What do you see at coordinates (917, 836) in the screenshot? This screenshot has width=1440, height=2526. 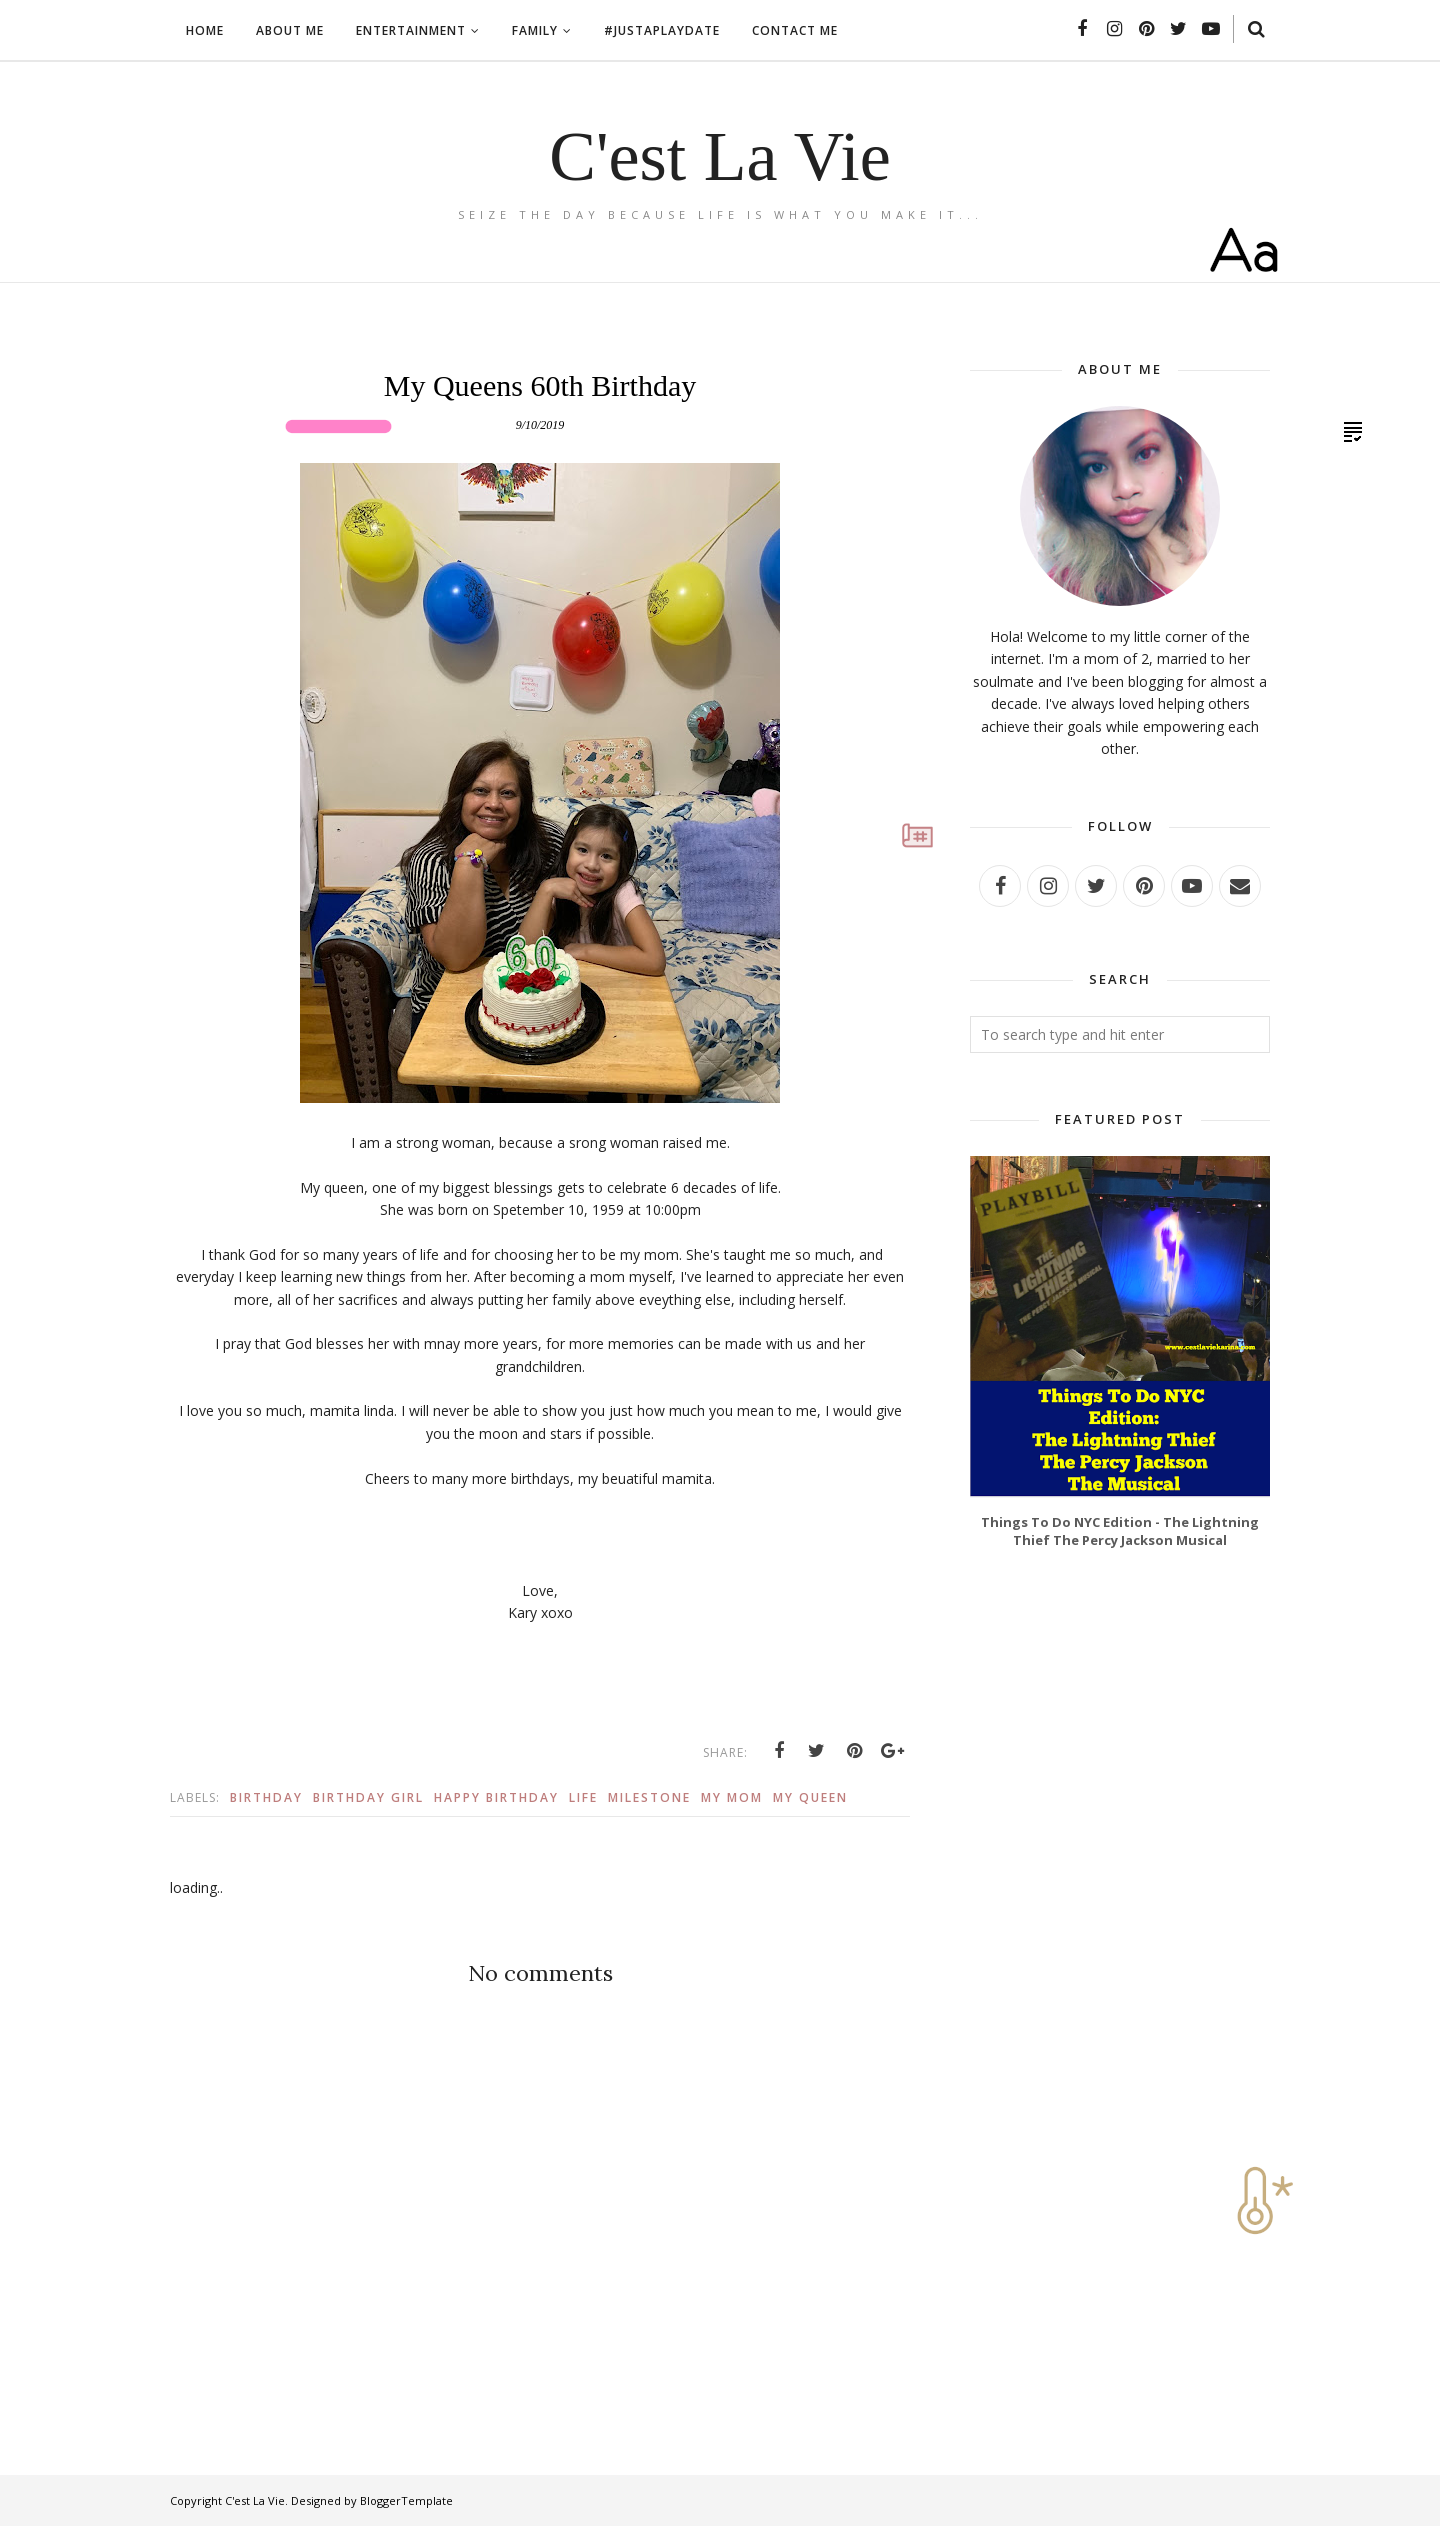 I see `view project blueprints or technical plans` at bounding box center [917, 836].